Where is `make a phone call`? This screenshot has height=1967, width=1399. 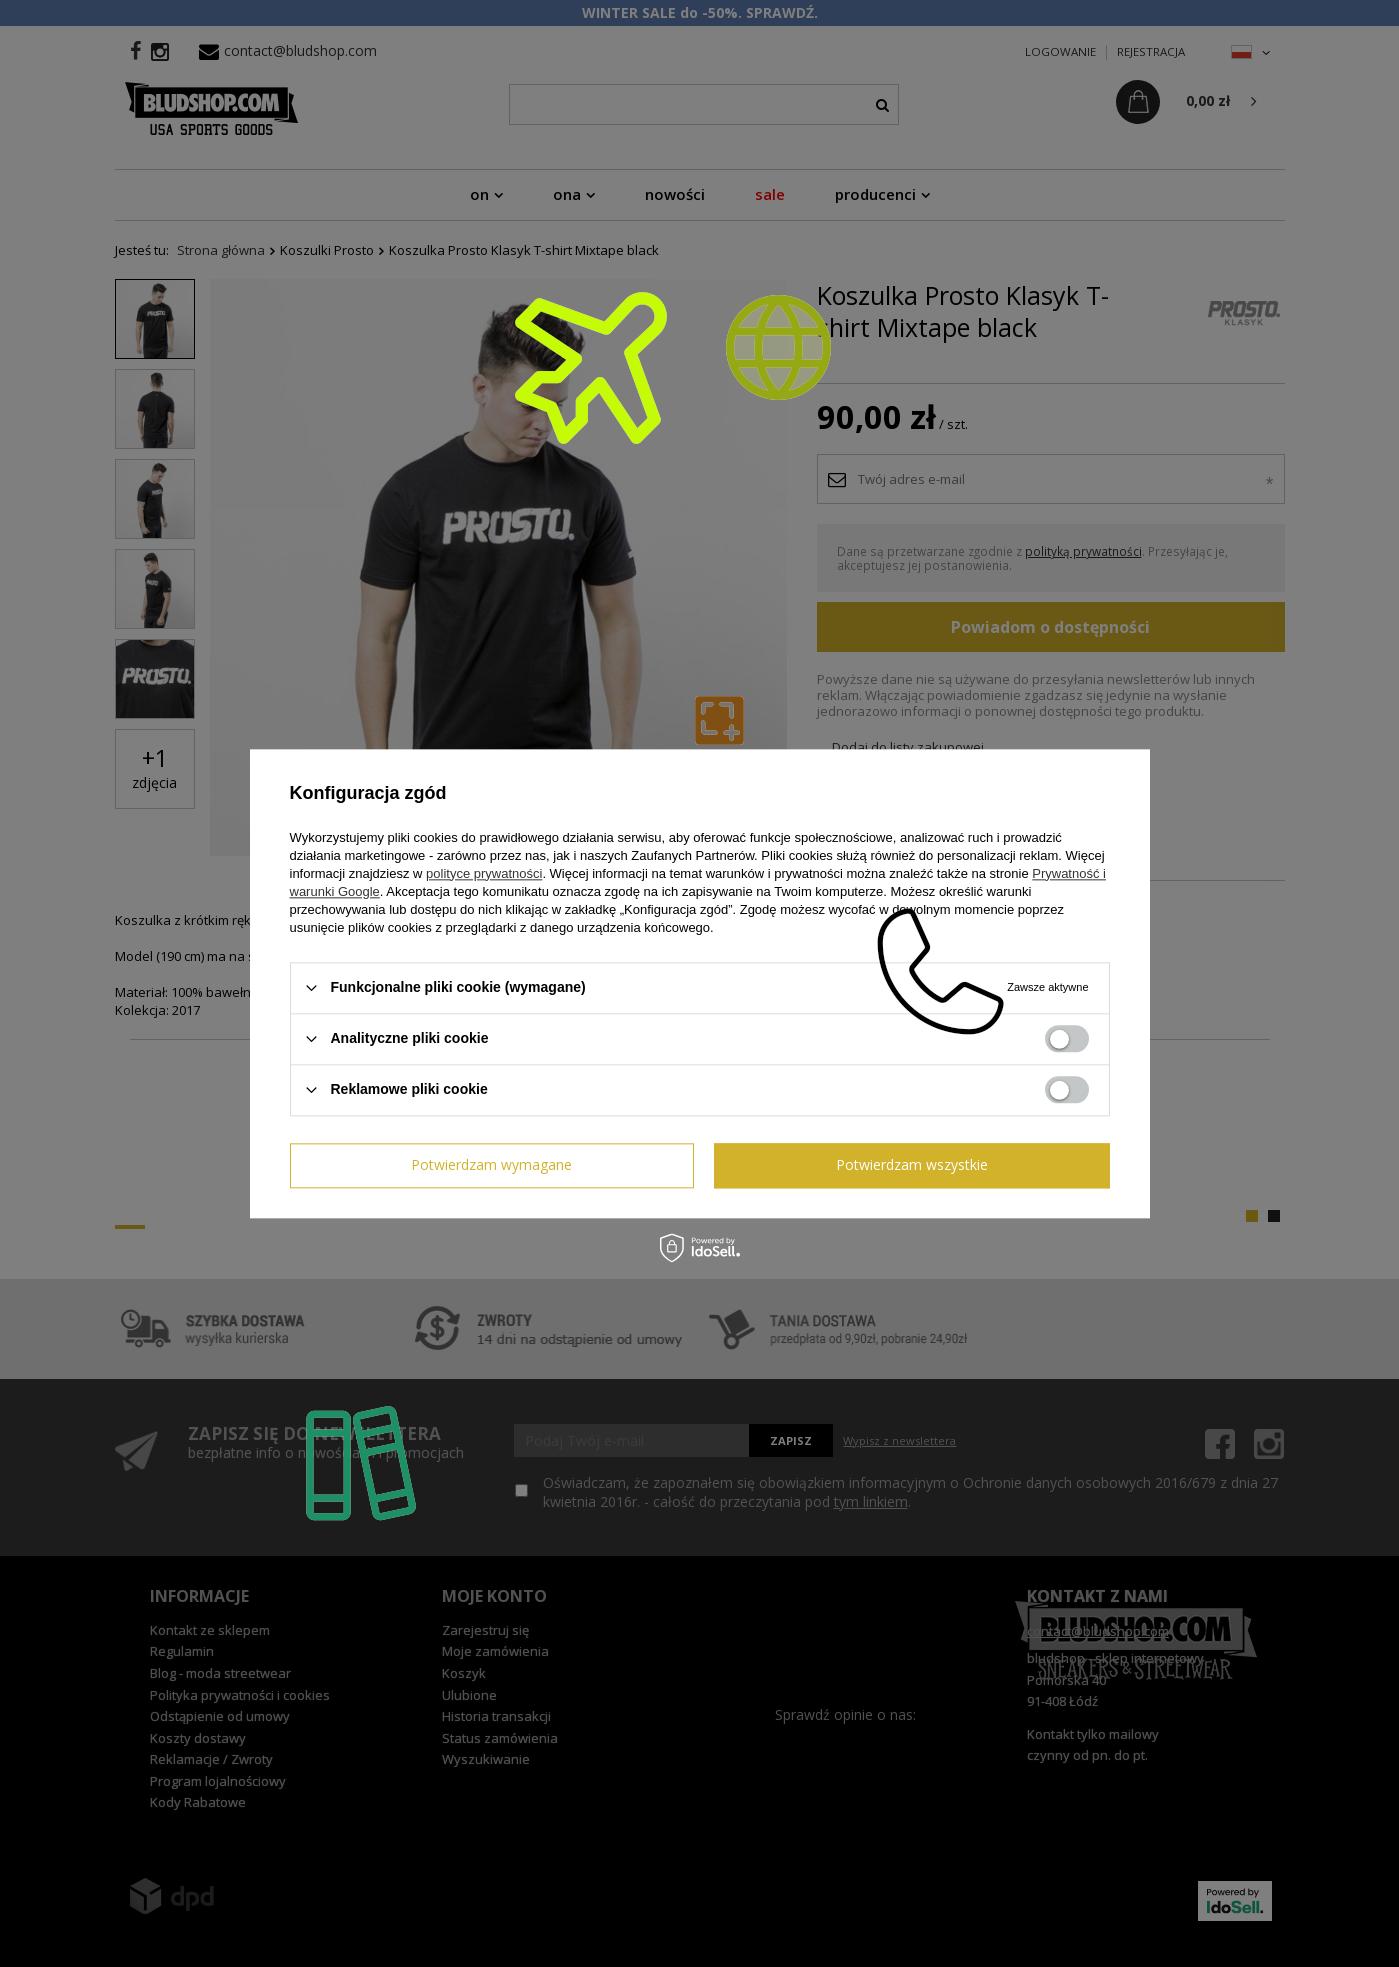
make a phone call is located at coordinates (938, 974).